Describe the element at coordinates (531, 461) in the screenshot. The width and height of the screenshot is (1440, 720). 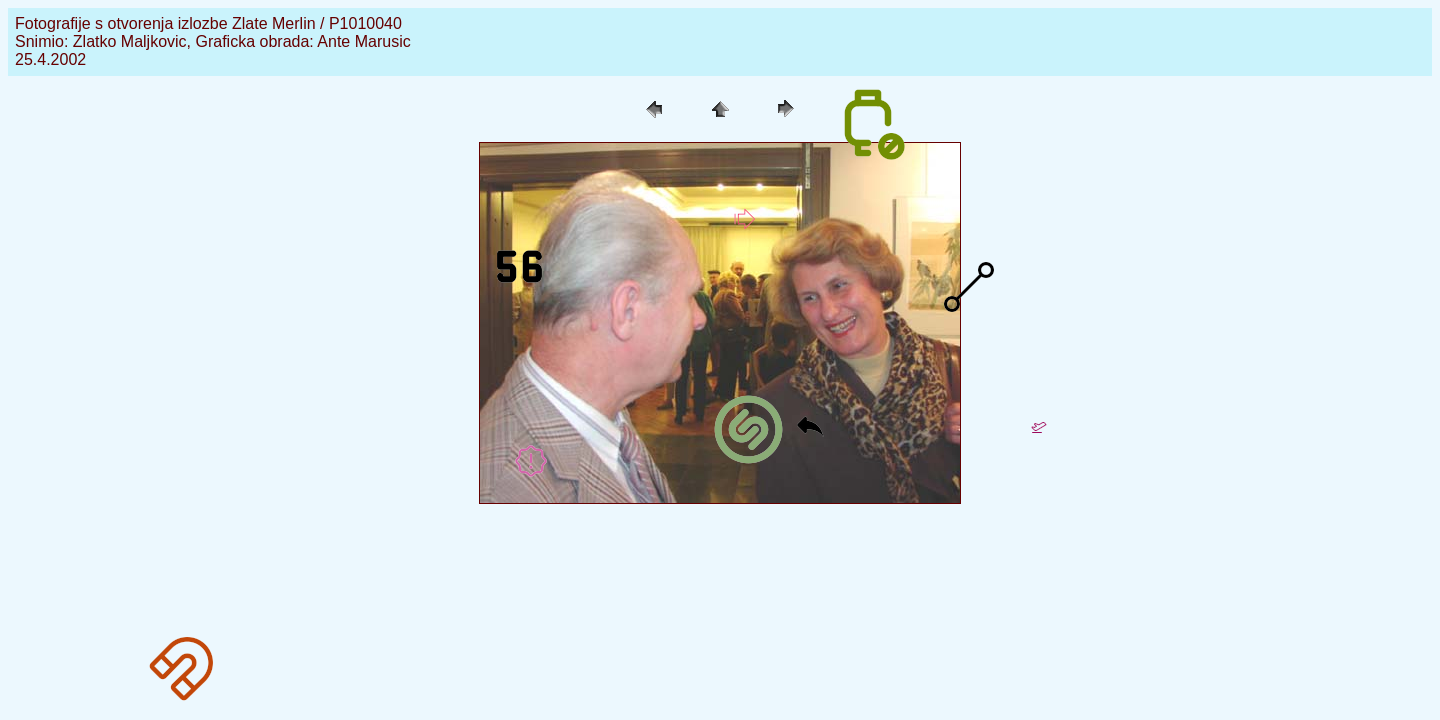
I see `indicates a warning or alert requiring attention` at that location.